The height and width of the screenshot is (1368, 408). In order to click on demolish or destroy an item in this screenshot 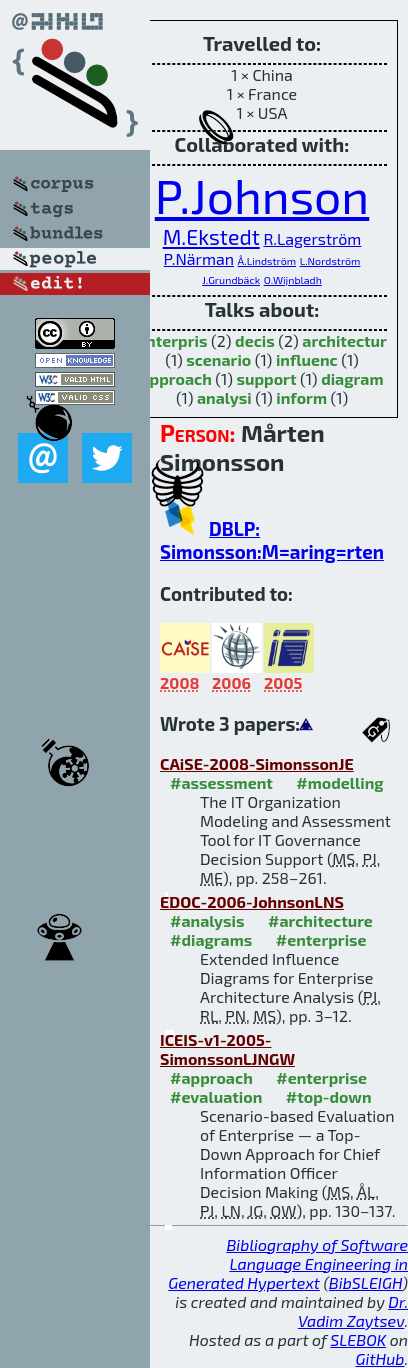, I will do `click(49, 418)`.